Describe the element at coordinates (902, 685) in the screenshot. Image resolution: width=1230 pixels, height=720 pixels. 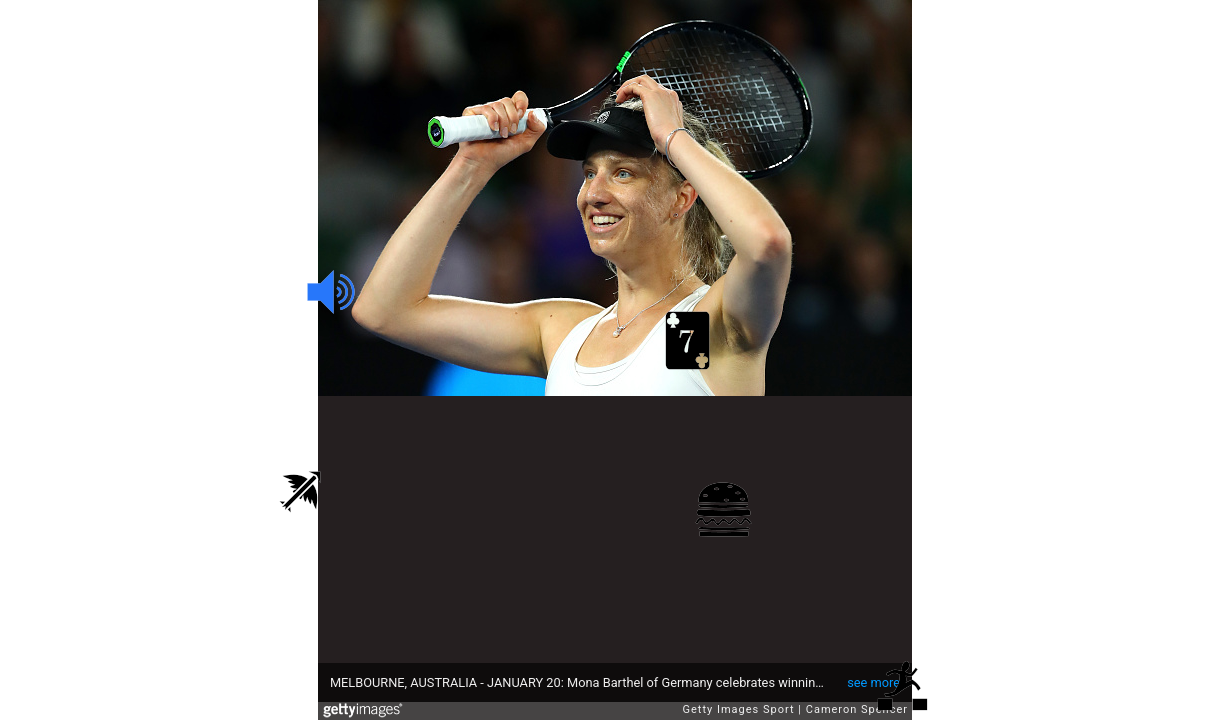
I see `jump across platforms or obstacles` at that location.